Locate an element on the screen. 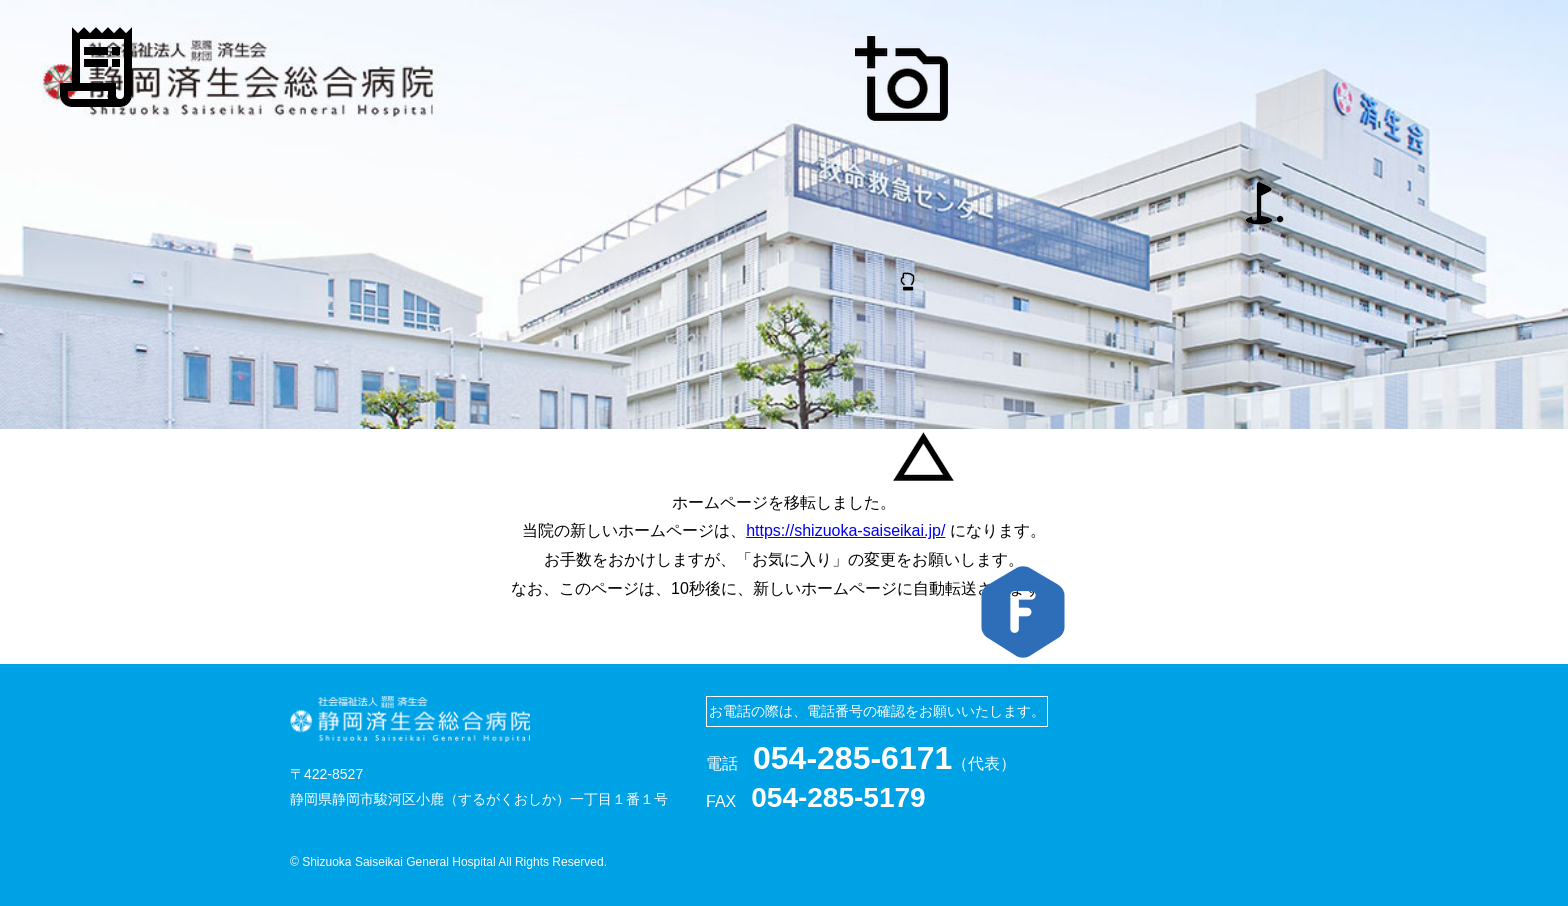 Image resolution: width=1568 pixels, height=906 pixels. view nearby golf courses is located at coordinates (1263, 202).